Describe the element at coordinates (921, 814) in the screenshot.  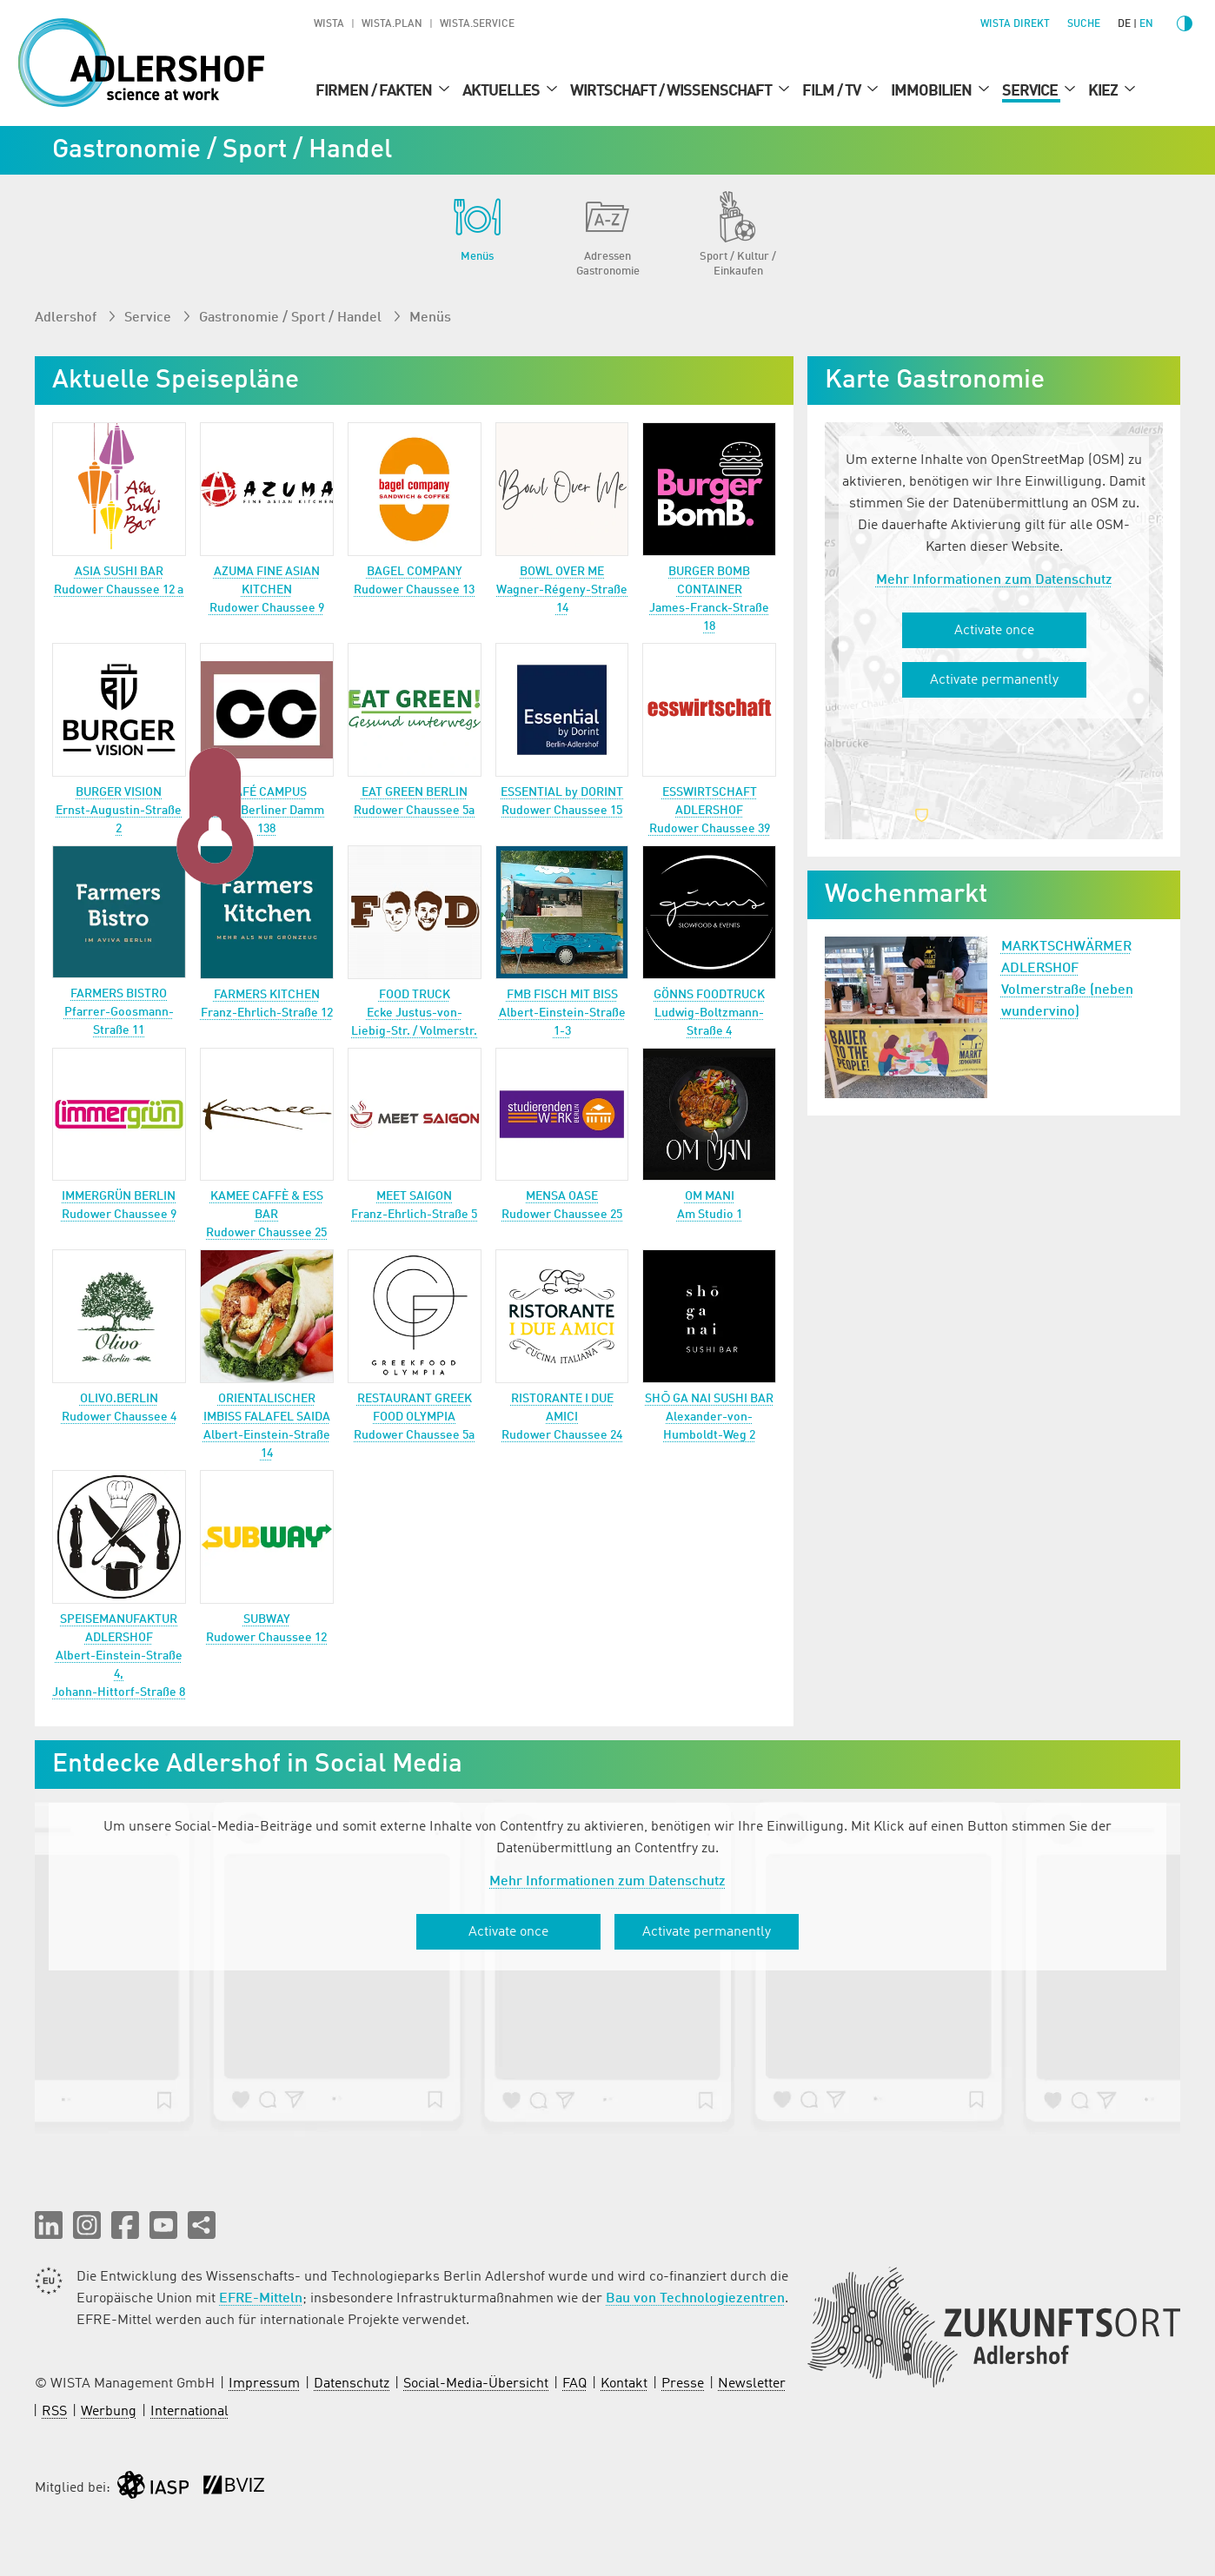
I see `access security or privacy settings` at that location.